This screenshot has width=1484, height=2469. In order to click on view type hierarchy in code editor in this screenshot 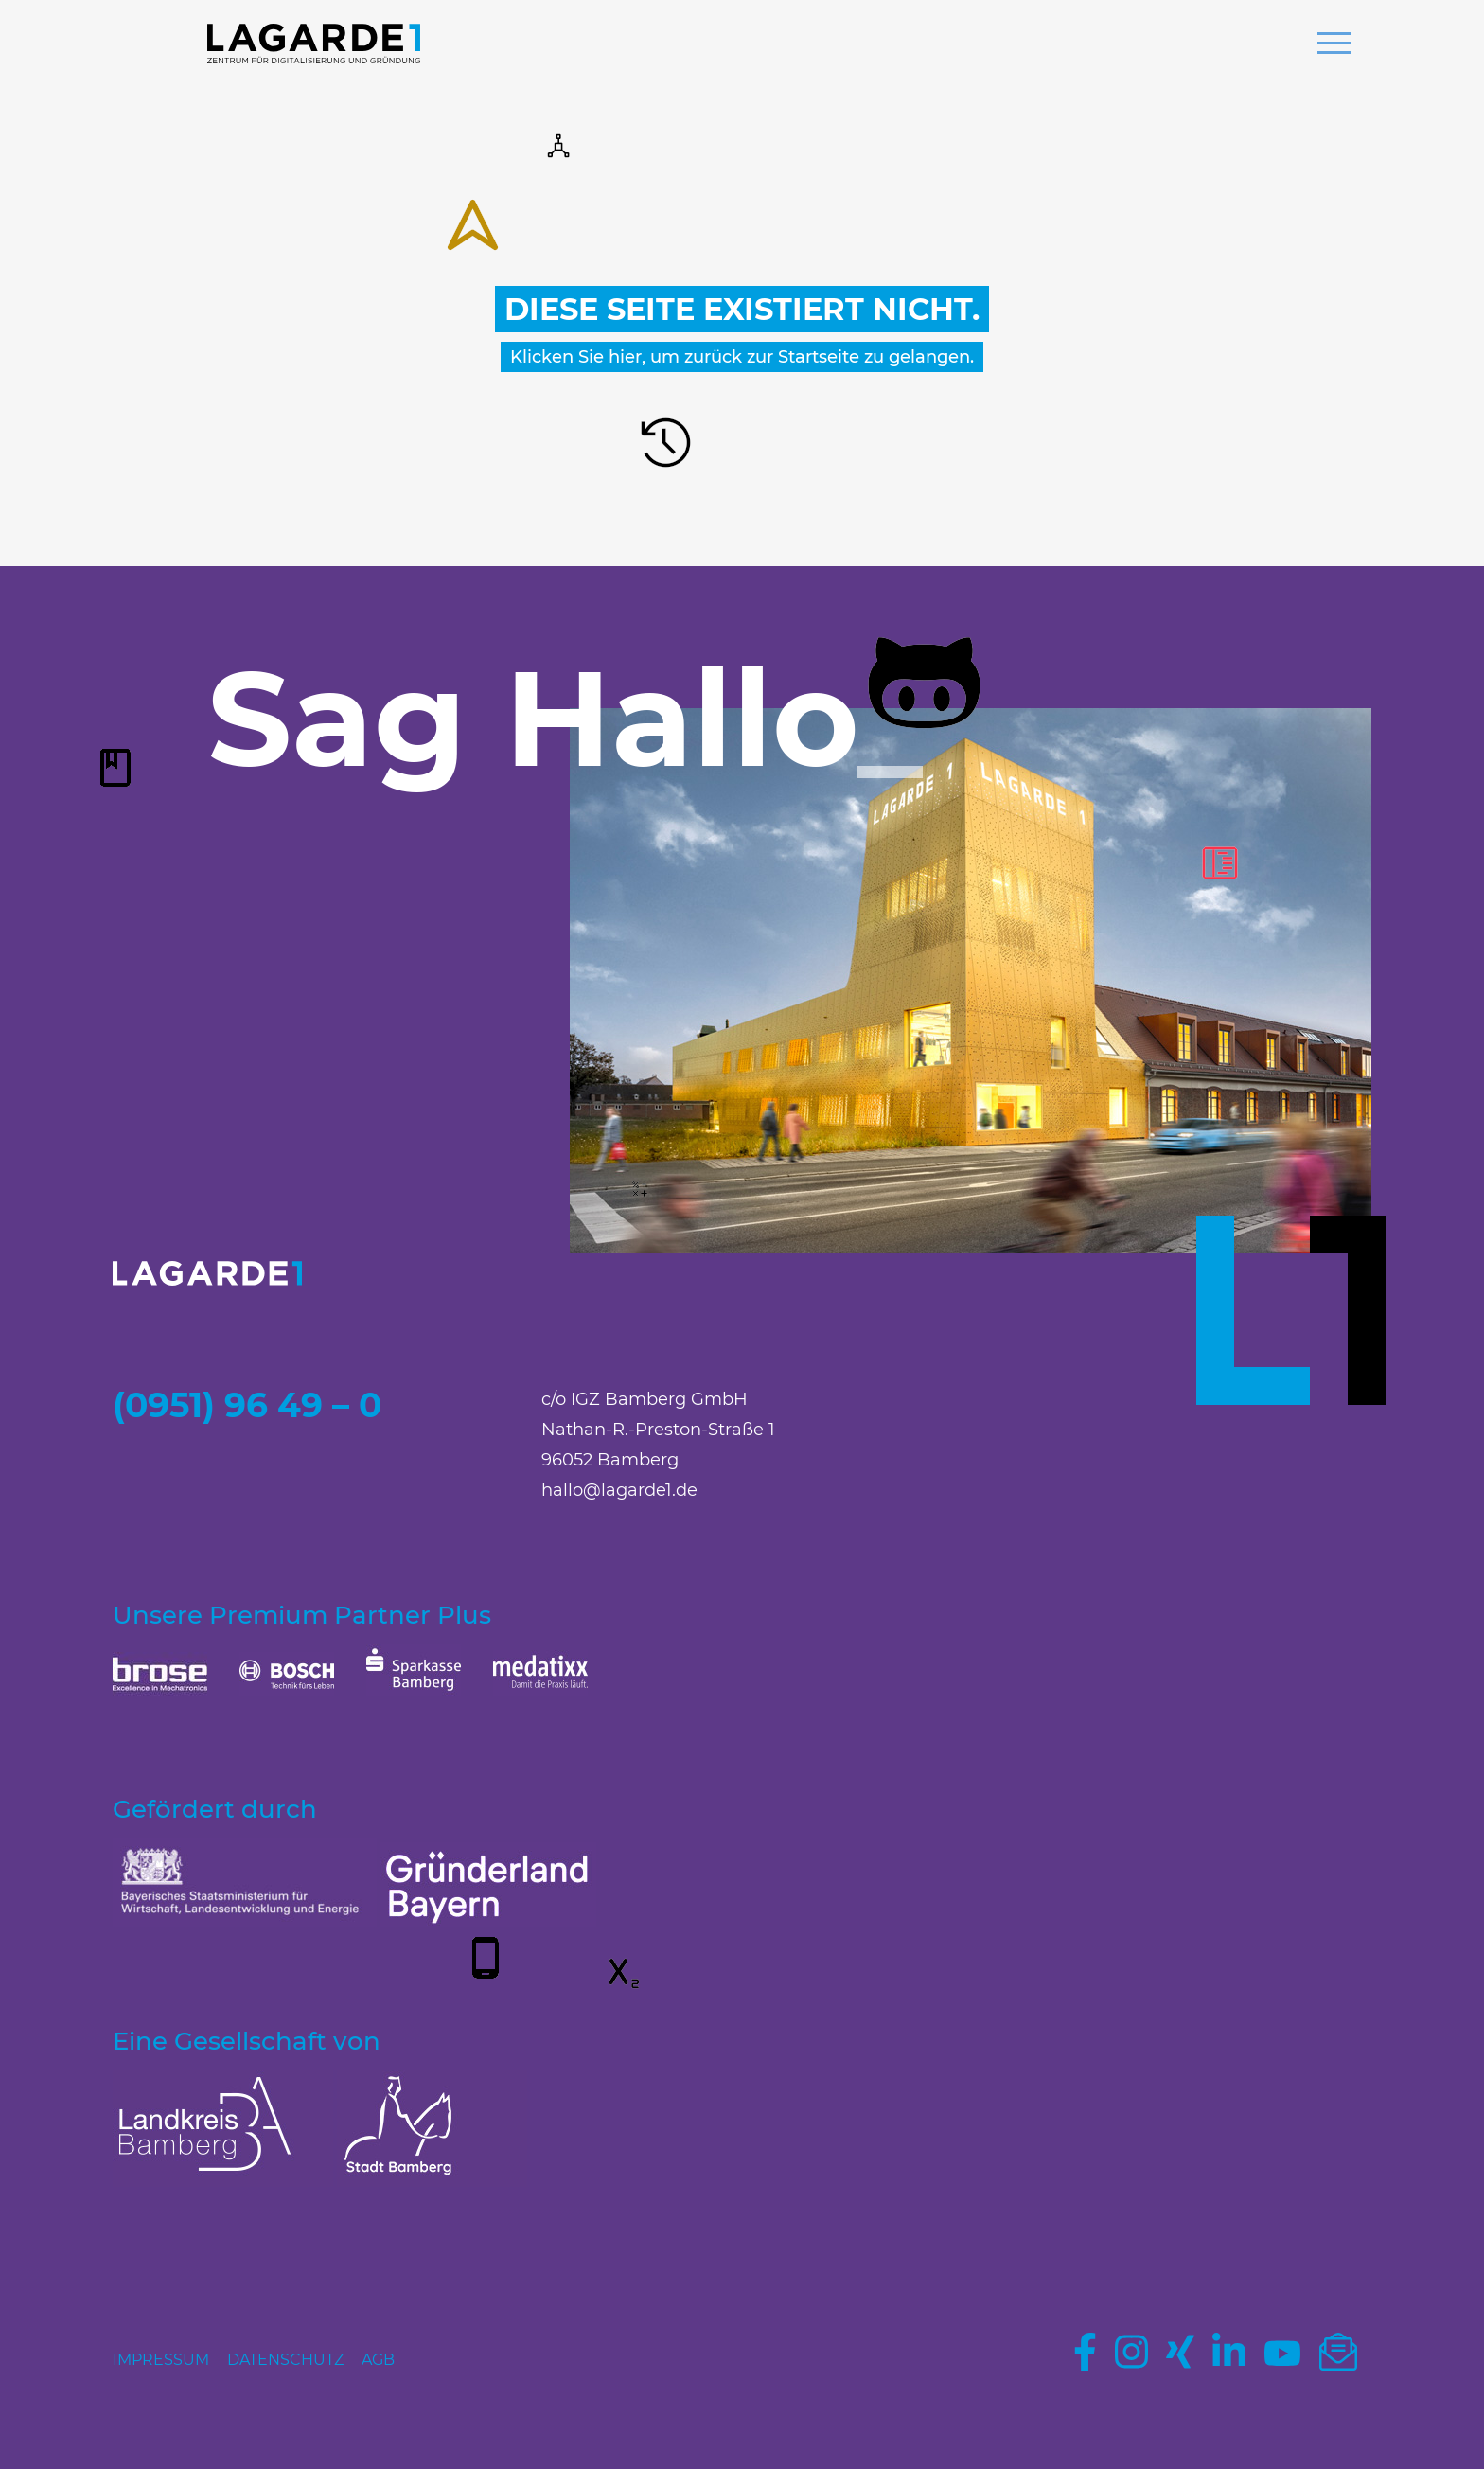, I will do `click(559, 146)`.